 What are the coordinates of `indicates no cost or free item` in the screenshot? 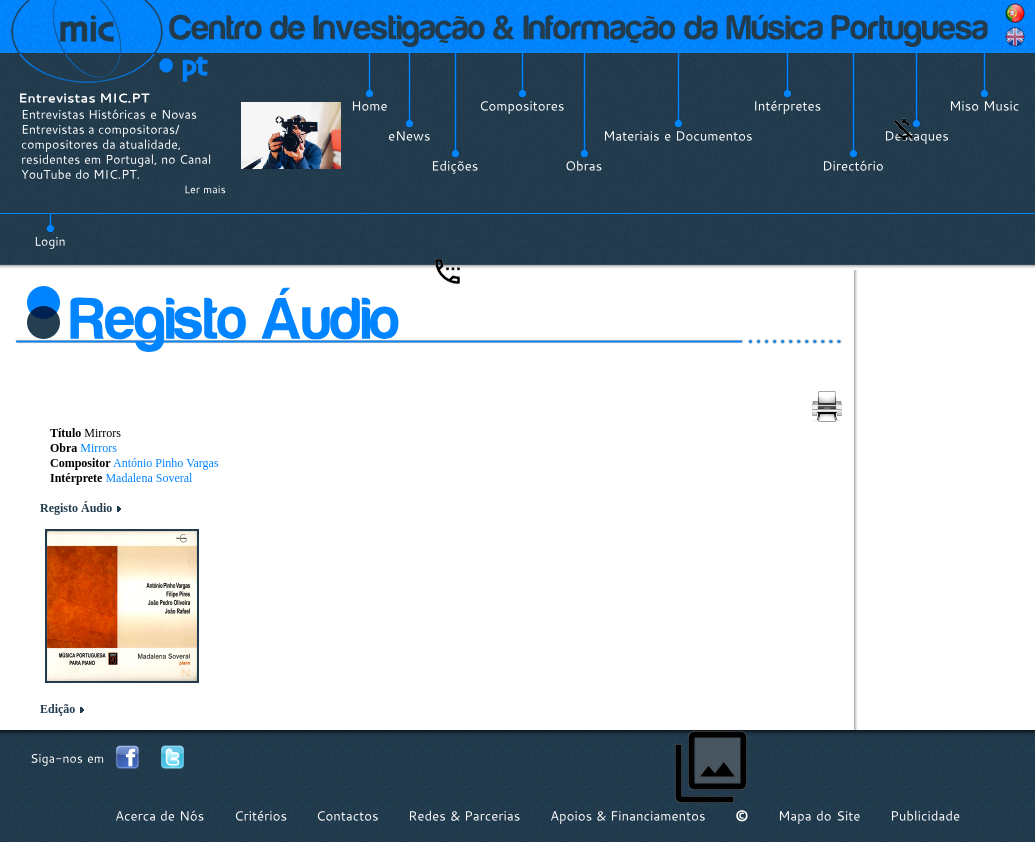 It's located at (903, 129).